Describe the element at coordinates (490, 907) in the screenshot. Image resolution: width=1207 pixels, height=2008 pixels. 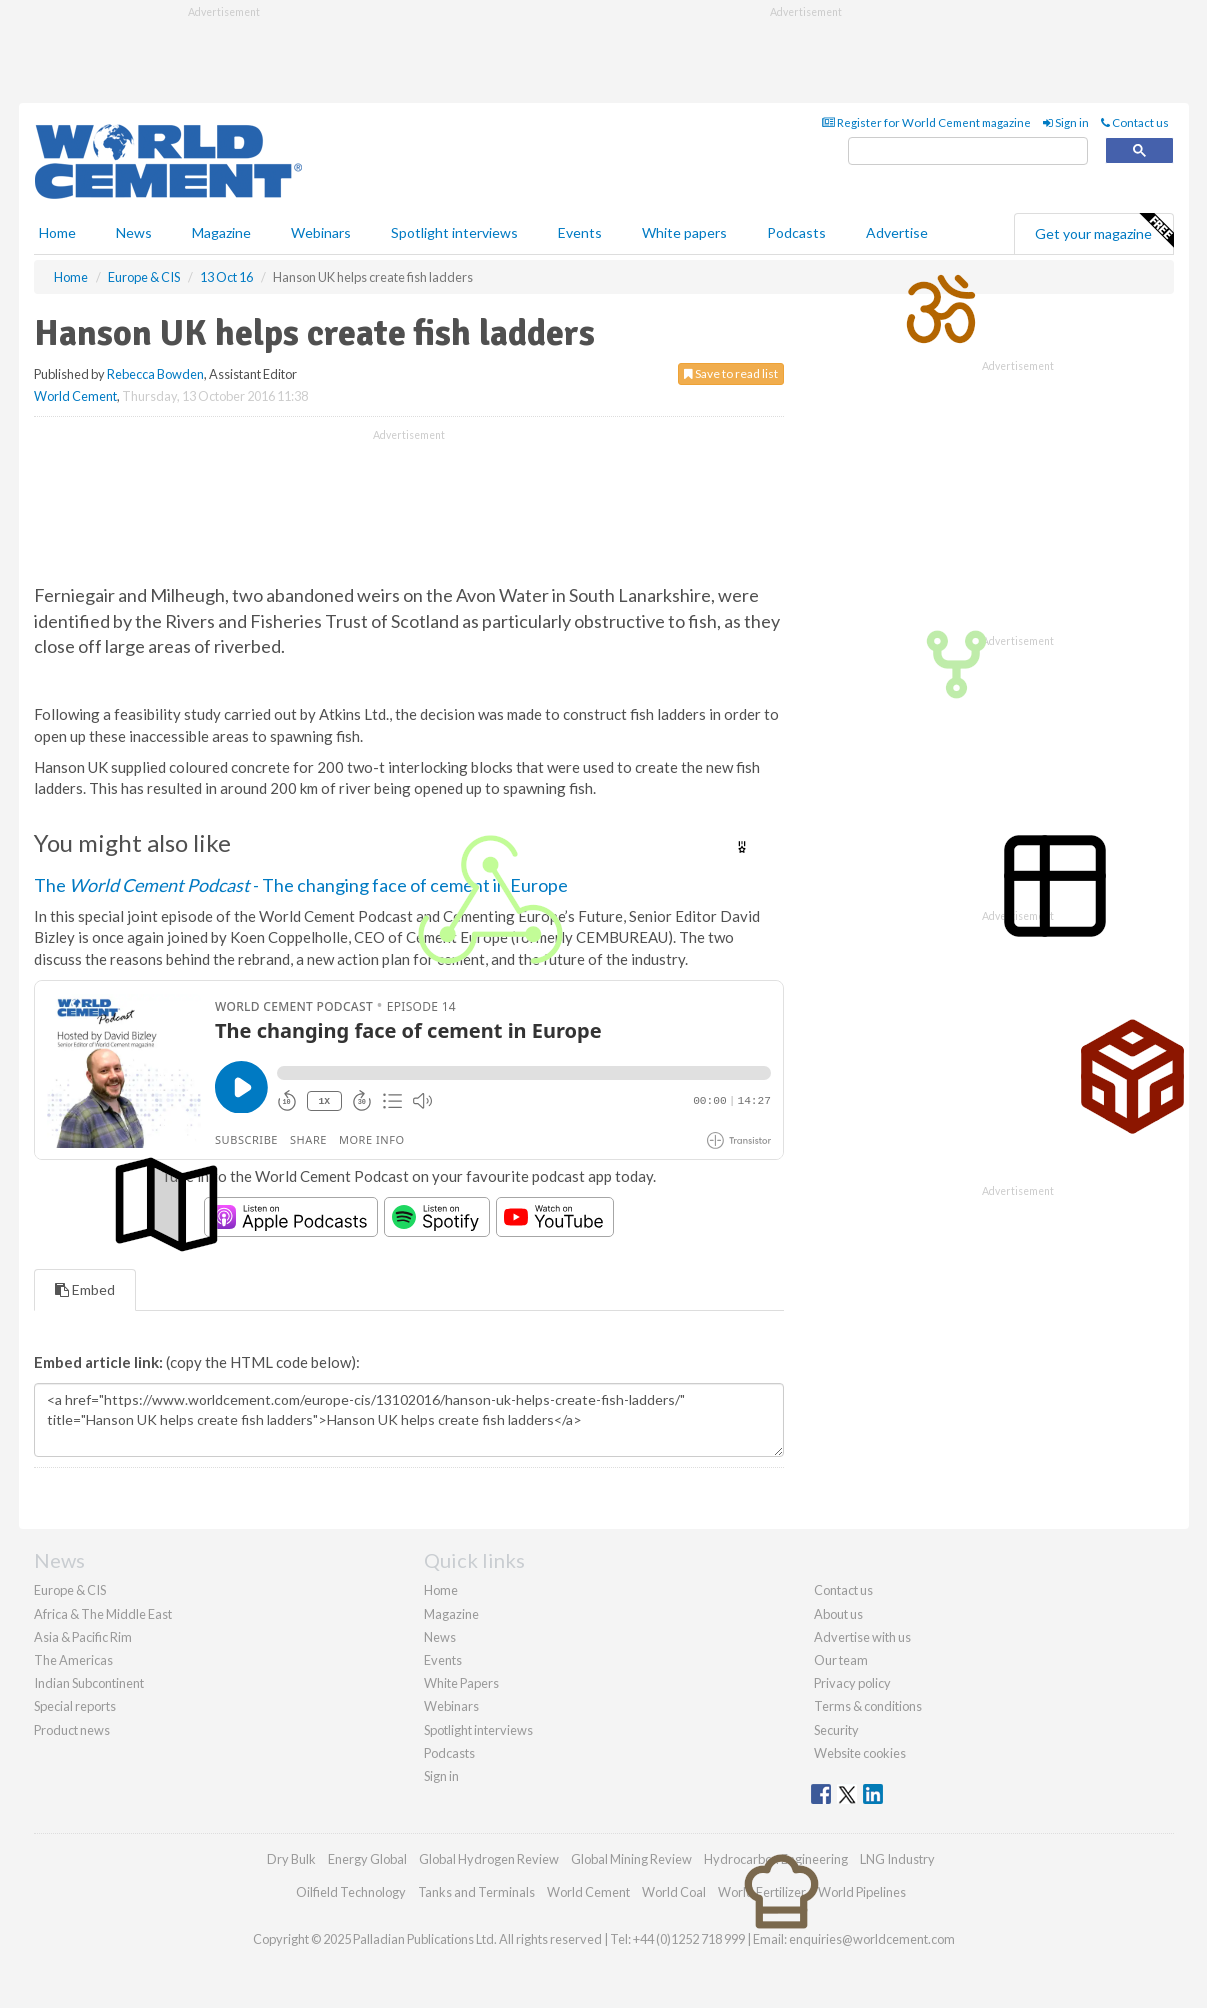
I see `configure webhook integrations` at that location.